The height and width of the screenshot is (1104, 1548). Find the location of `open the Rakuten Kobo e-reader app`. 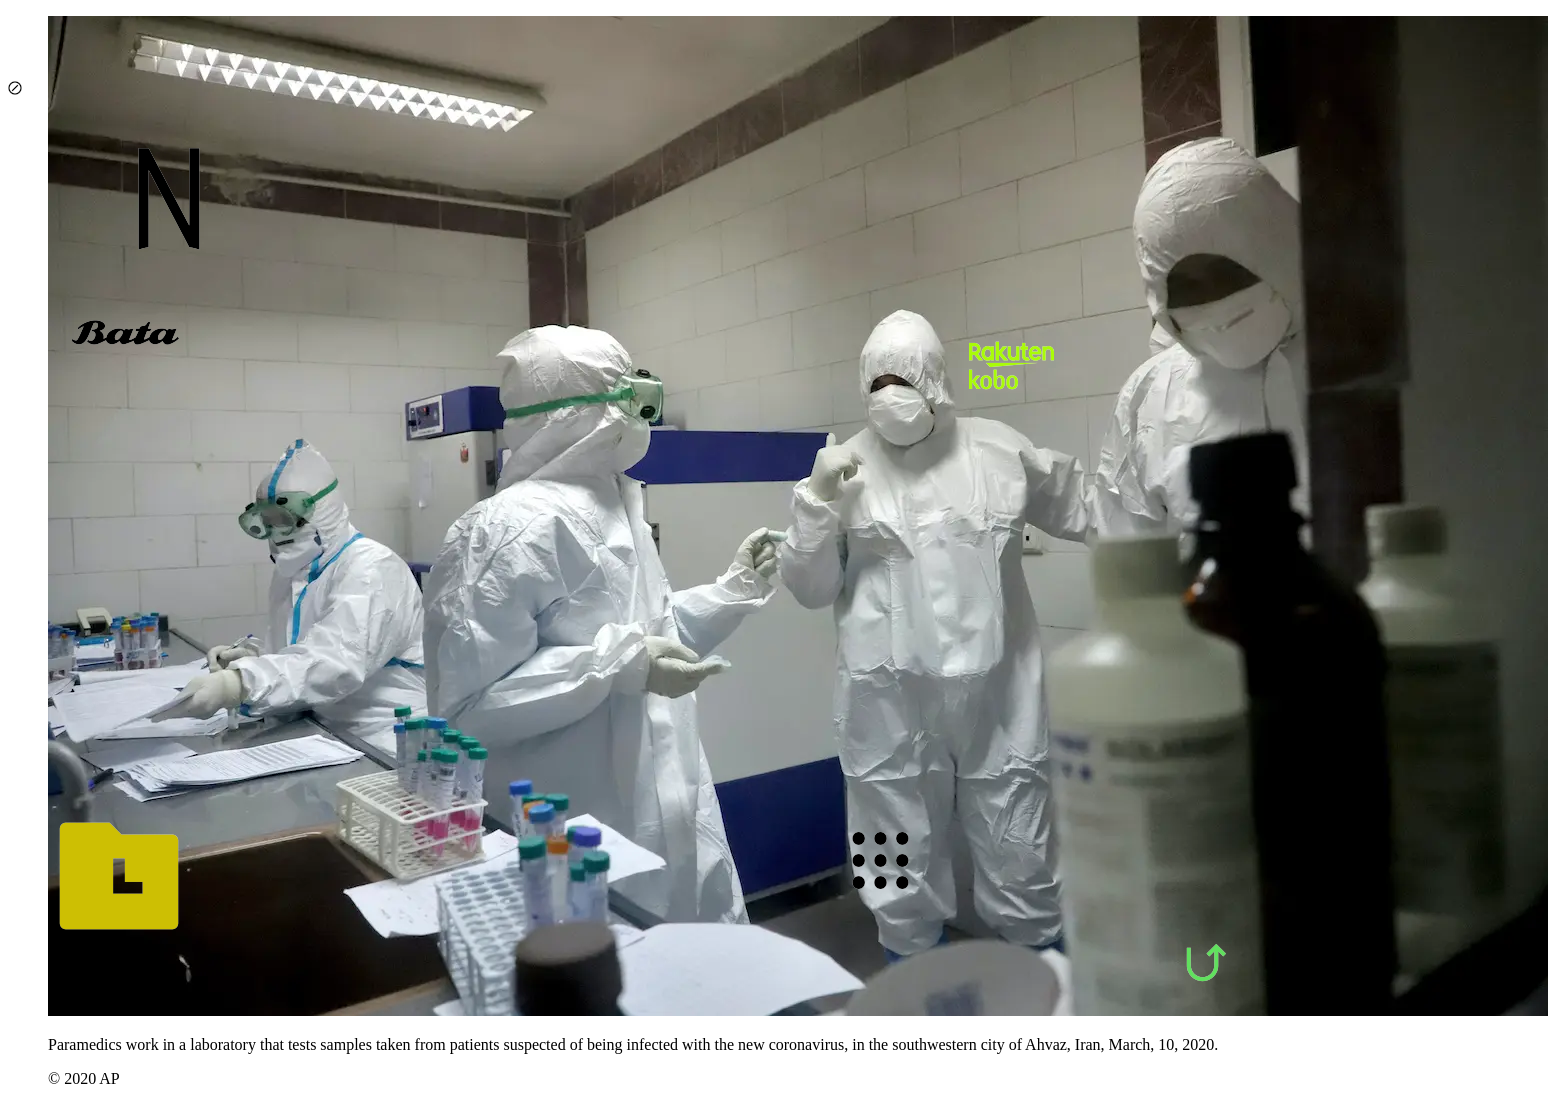

open the Rakuten Kobo e-reader app is located at coordinates (1011, 365).